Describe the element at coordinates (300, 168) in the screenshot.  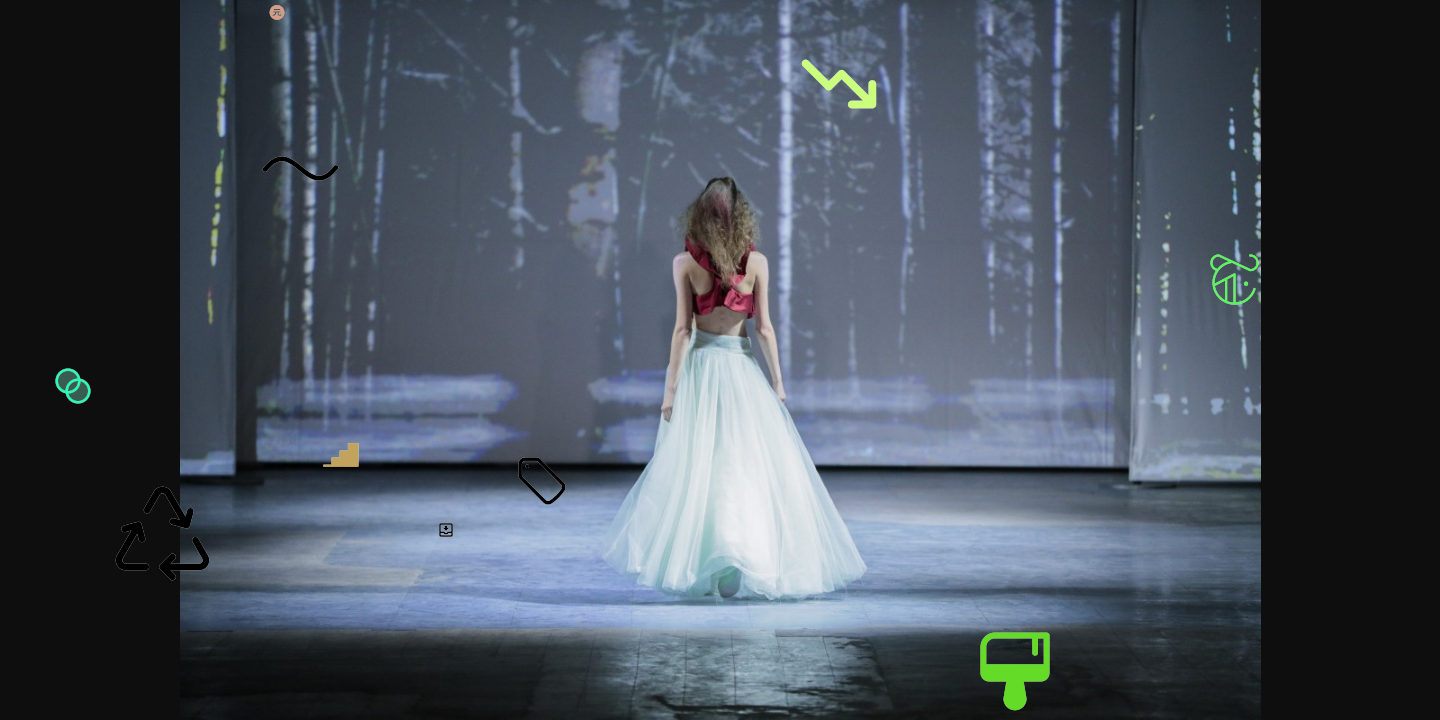
I see `indicates an approximate or estimated value` at that location.